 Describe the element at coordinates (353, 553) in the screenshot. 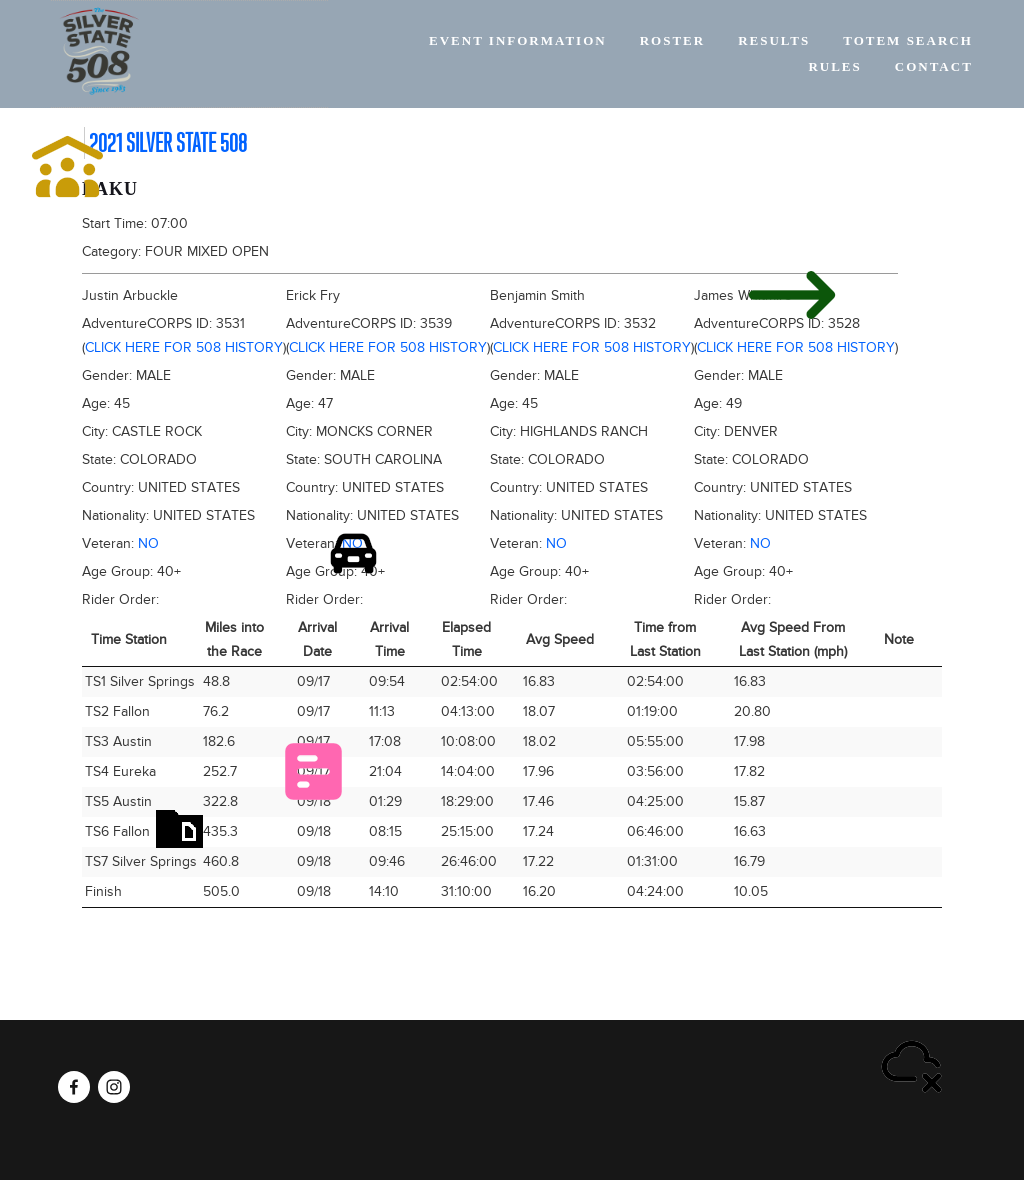

I see `access vehicle or car-related settings` at that location.